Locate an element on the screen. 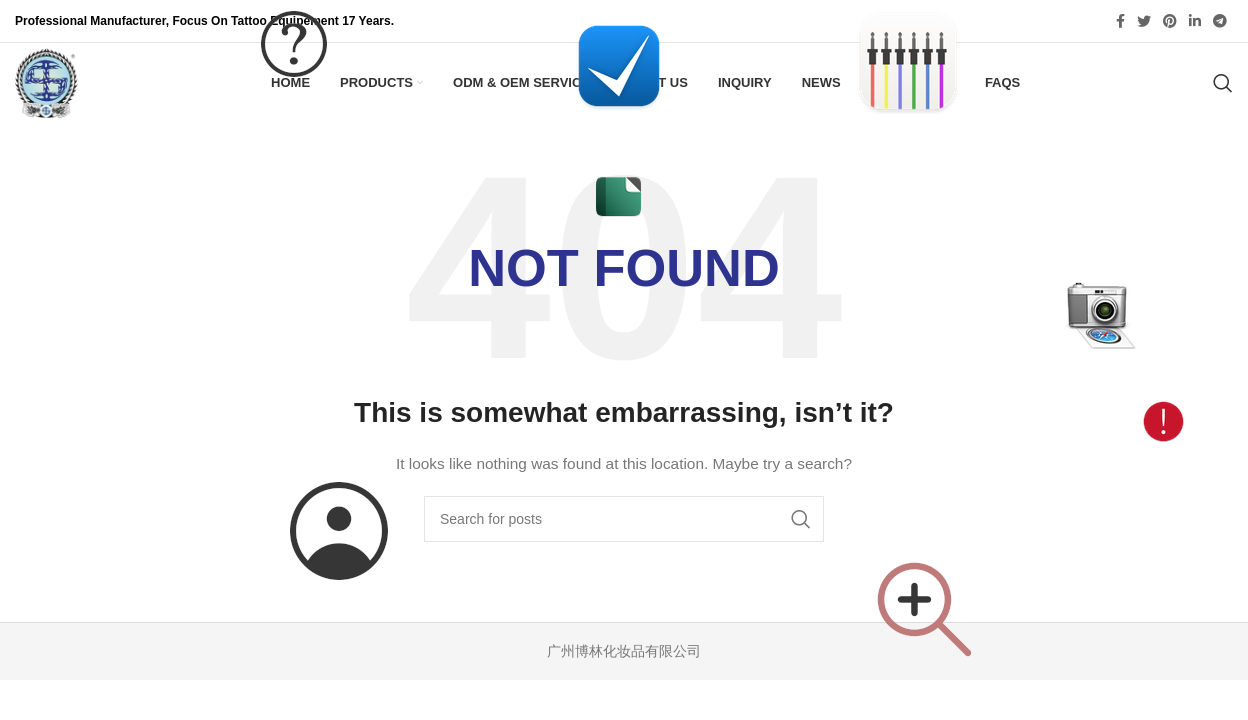  indicates a critical warning or error state is located at coordinates (1163, 421).